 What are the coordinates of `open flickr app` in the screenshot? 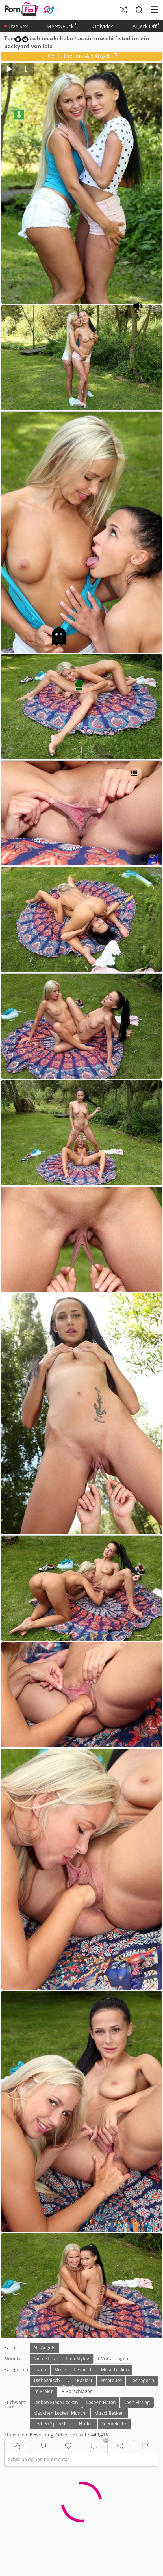 It's located at (21, 39).